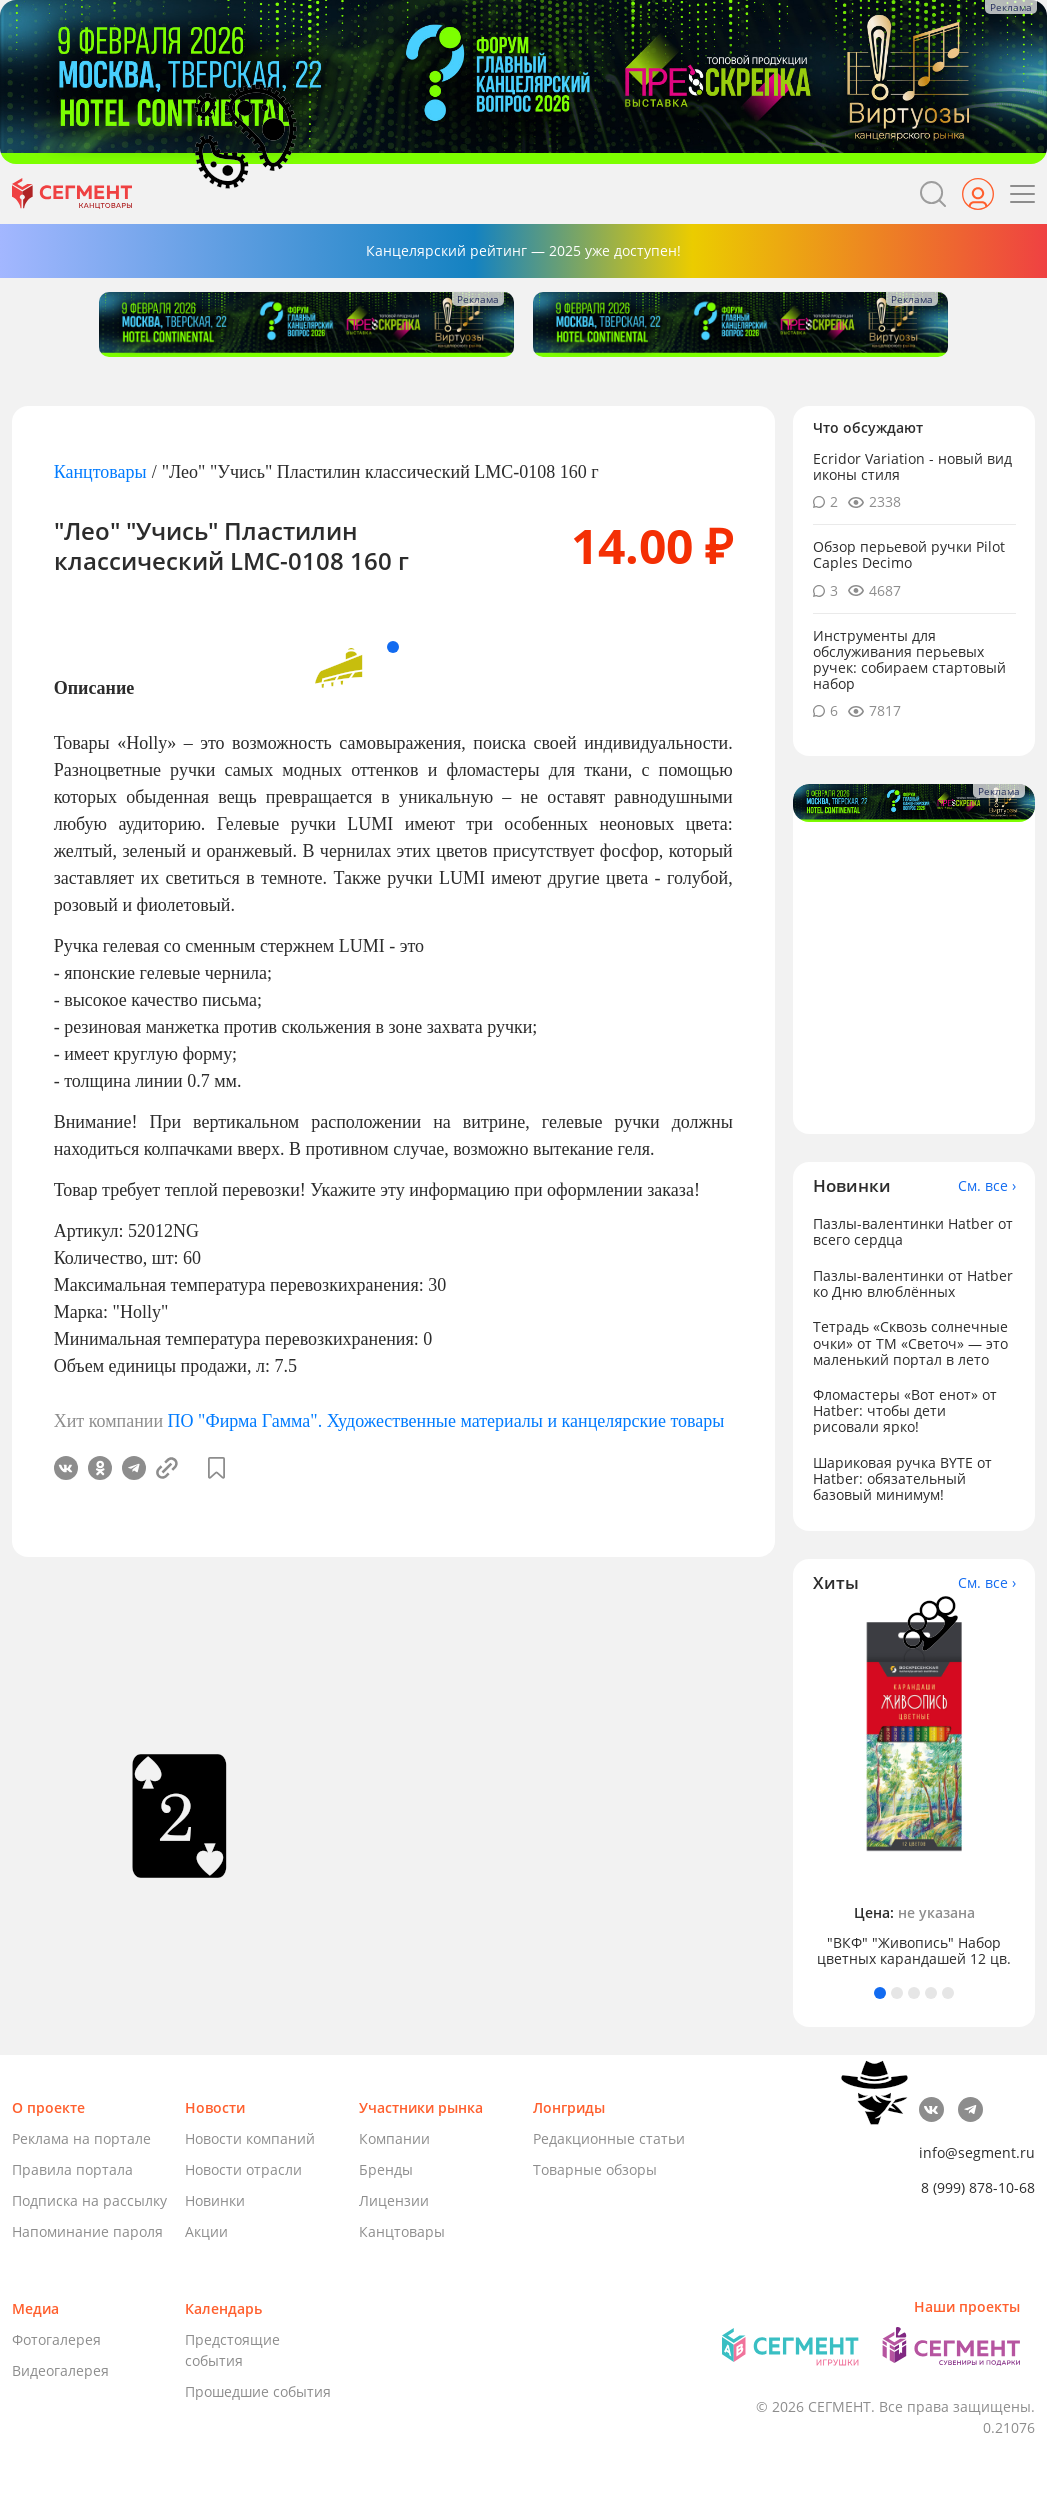 This screenshot has width=1047, height=2494. What do you see at coordinates (930, 1623) in the screenshot?
I see `equip brass knuckles weapon` at bounding box center [930, 1623].